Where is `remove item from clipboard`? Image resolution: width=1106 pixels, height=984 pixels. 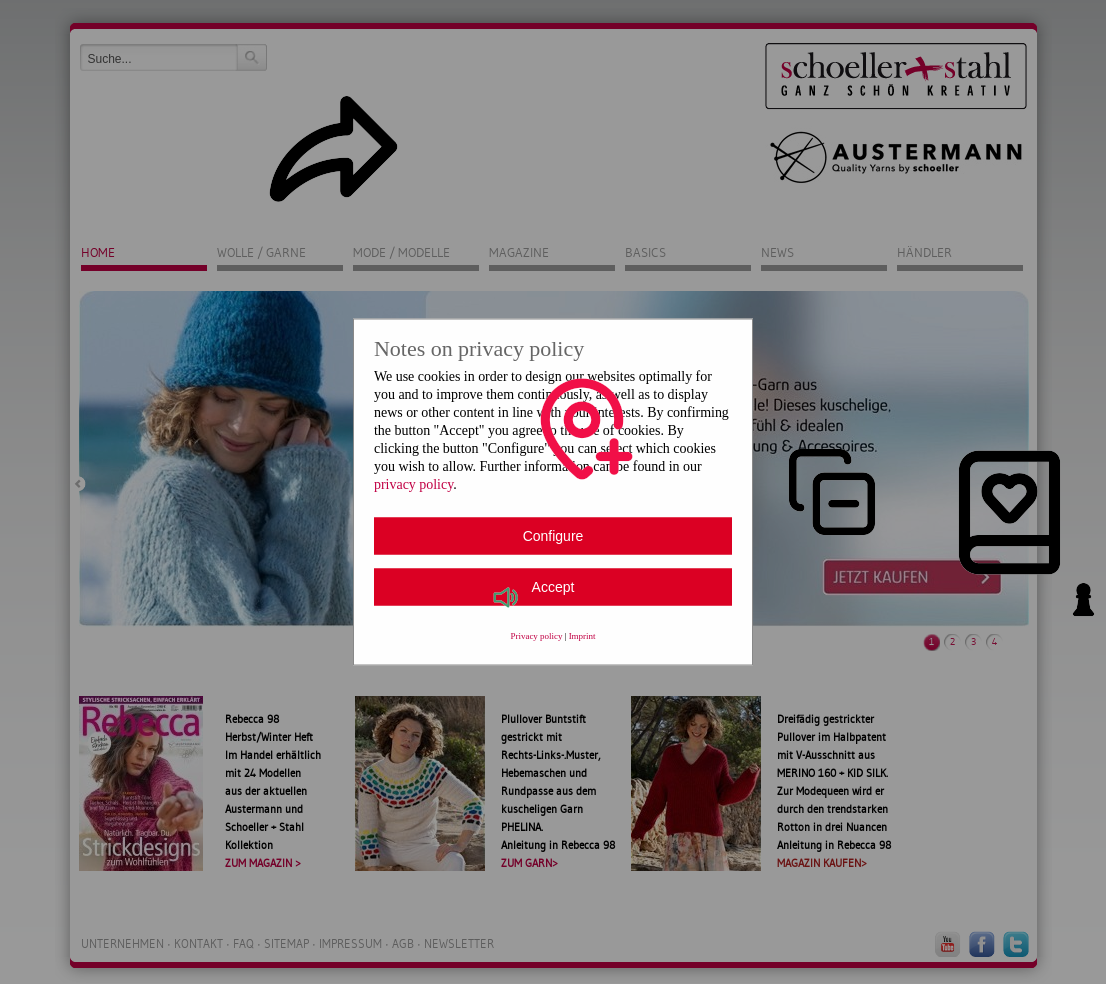 remove item from clipboard is located at coordinates (832, 492).